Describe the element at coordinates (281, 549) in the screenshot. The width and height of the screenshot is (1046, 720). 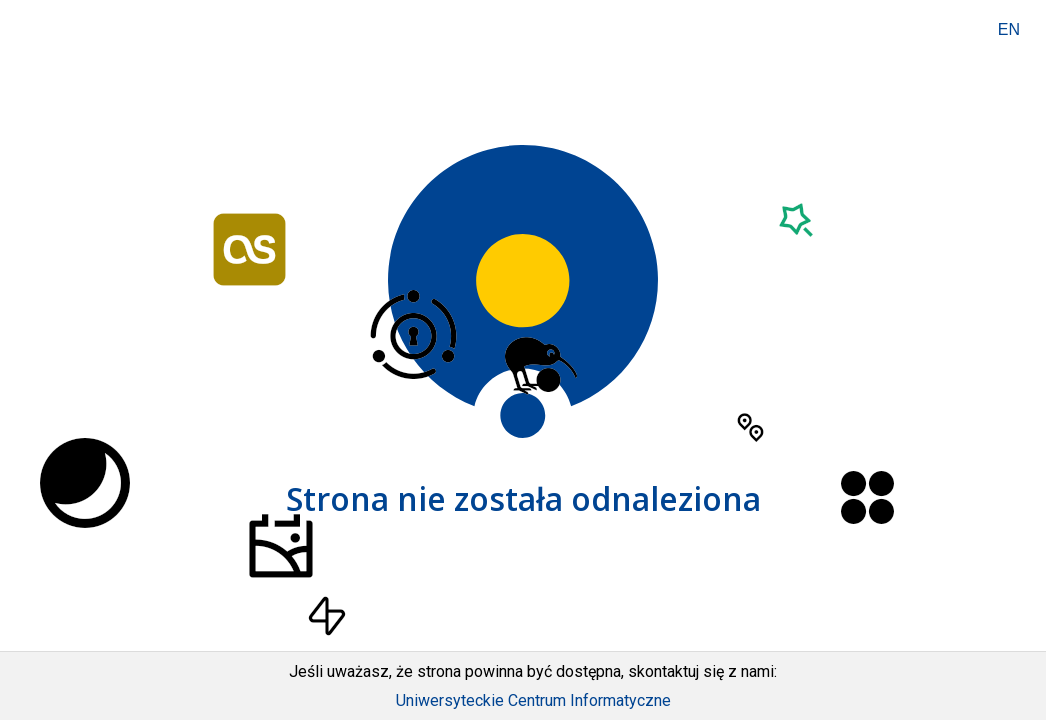
I see `view photo gallery` at that location.